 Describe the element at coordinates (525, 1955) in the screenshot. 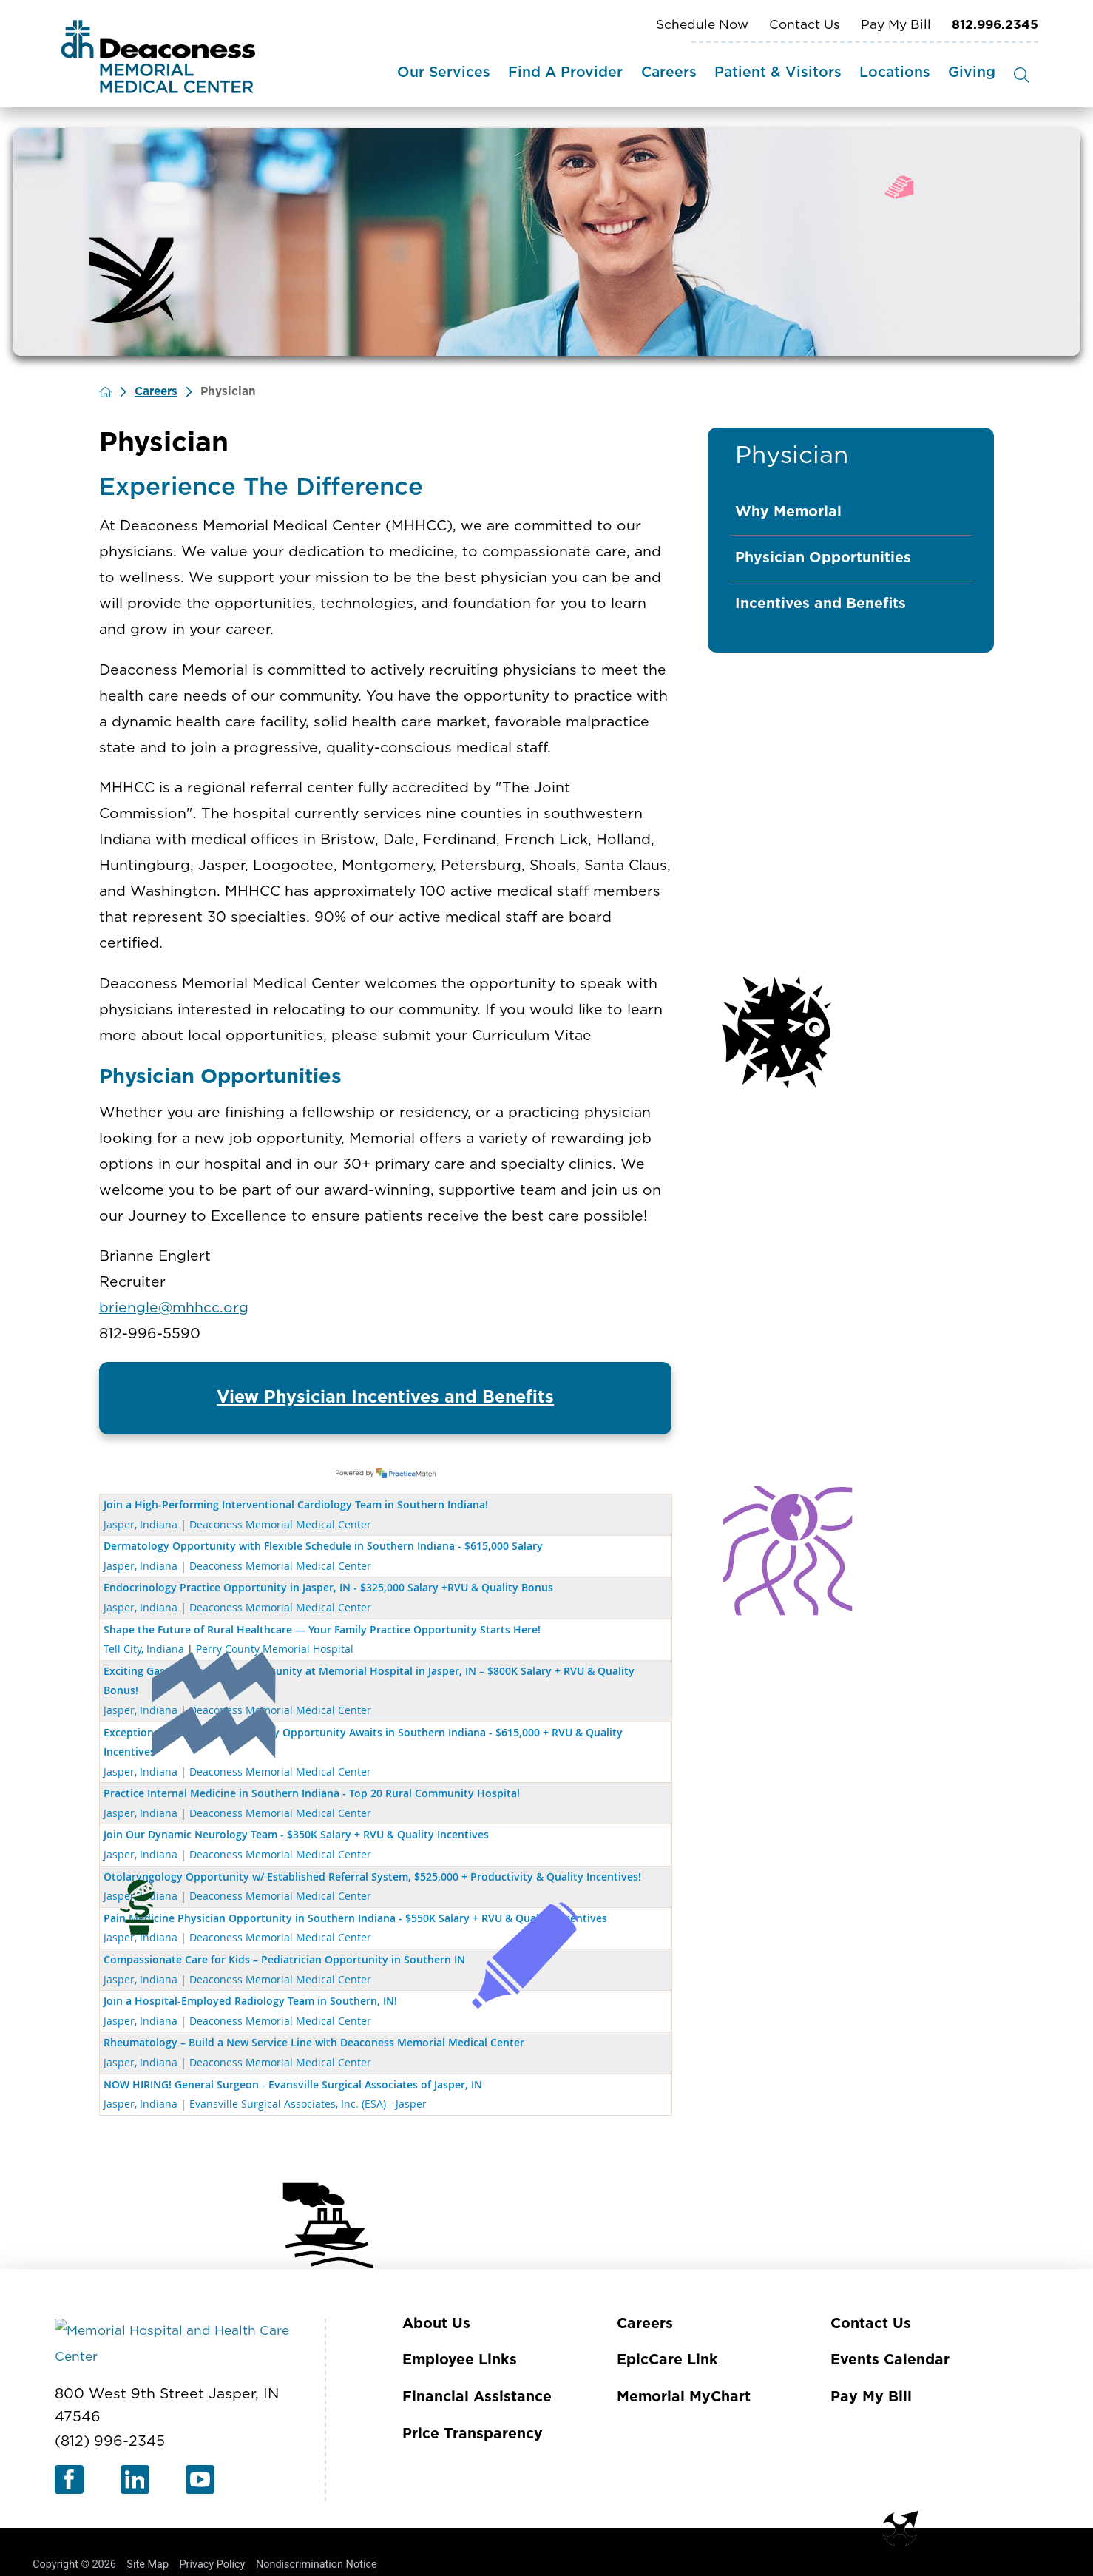

I see `highlight or mark important text` at that location.